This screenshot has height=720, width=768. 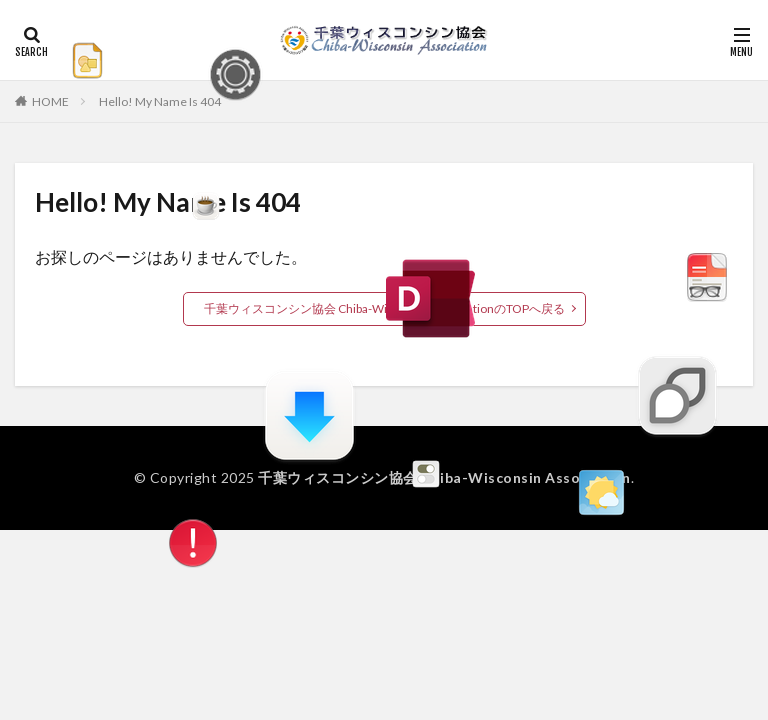 What do you see at coordinates (309, 415) in the screenshot?
I see `open kget download manager` at bounding box center [309, 415].